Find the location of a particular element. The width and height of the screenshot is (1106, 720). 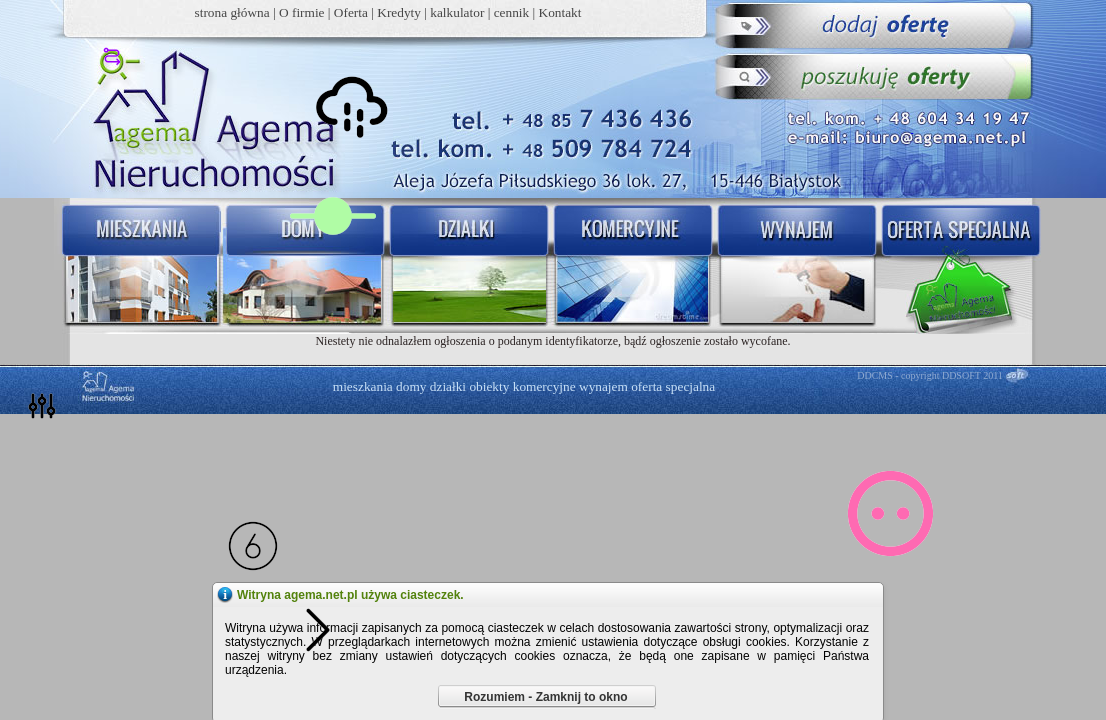

adjust settings or preferences is located at coordinates (42, 406).